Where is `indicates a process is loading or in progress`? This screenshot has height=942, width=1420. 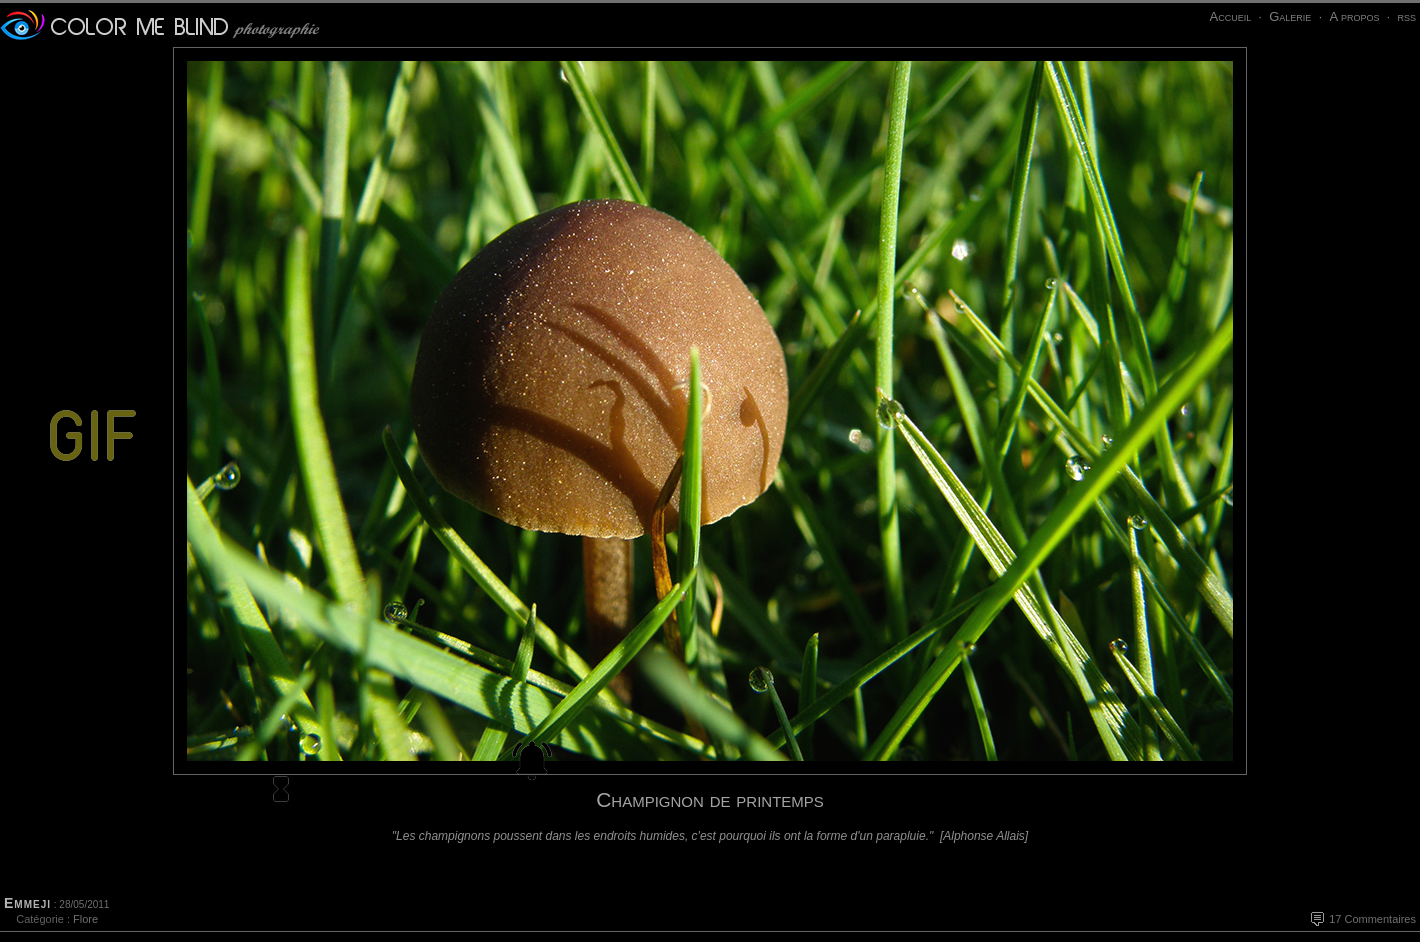 indicates a process is loading or in progress is located at coordinates (281, 789).